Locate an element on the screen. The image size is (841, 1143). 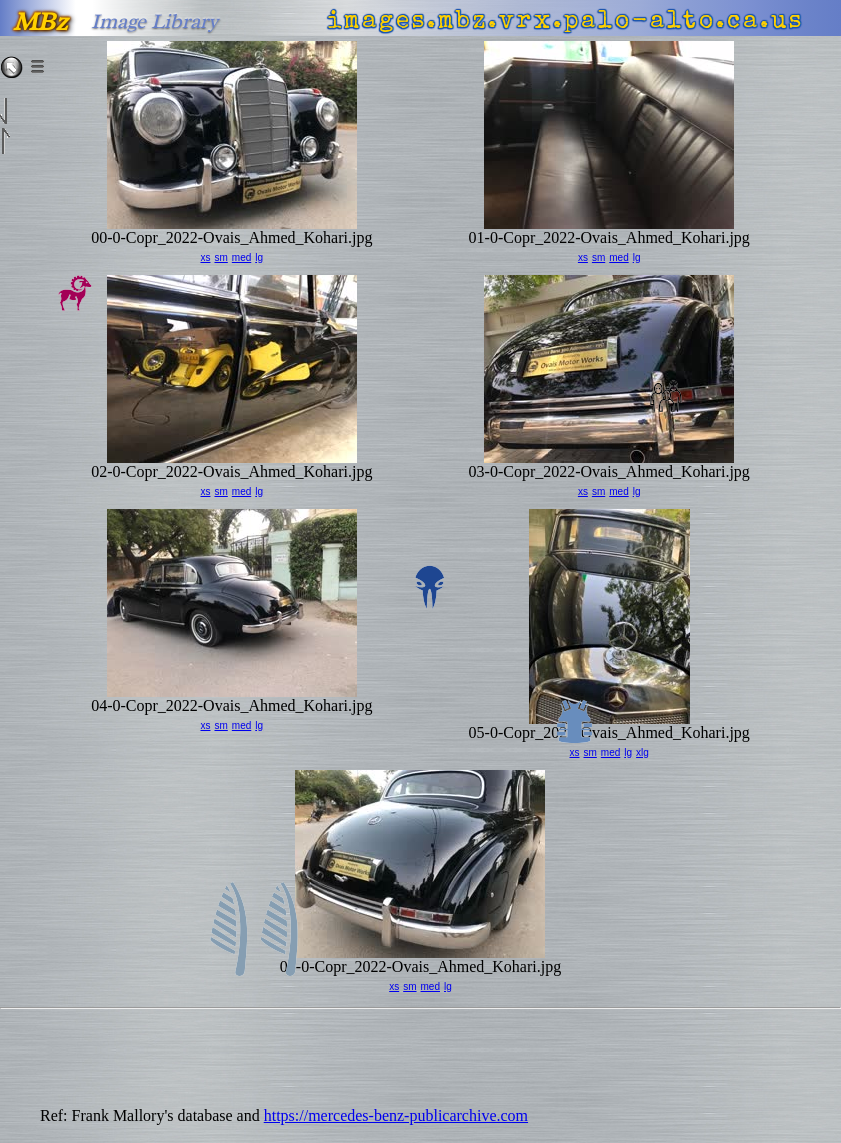
alien or extraterrestrial enemy indicator is located at coordinates (429, 587).